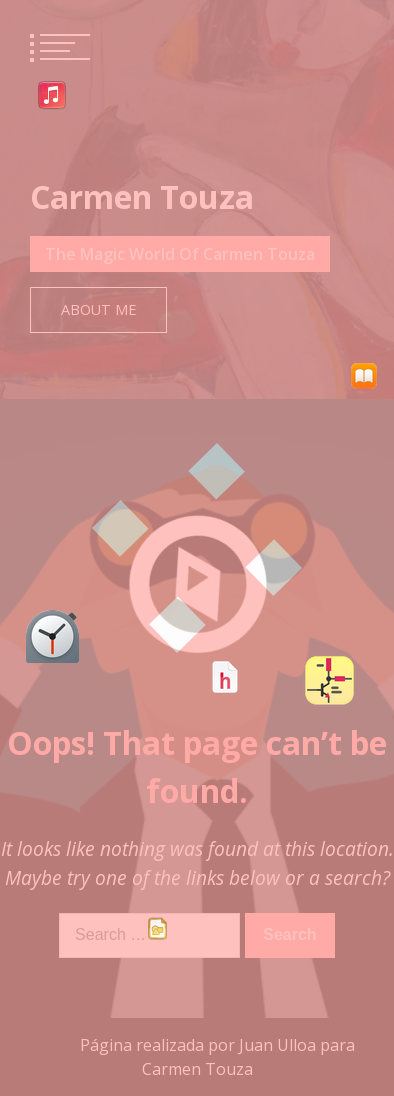 The height and width of the screenshot is (1096, 394). What do you see at coordinates (329, 680) in the screenshot?
I see `open eeschema schematic editor` at bounding box center [329, 680].